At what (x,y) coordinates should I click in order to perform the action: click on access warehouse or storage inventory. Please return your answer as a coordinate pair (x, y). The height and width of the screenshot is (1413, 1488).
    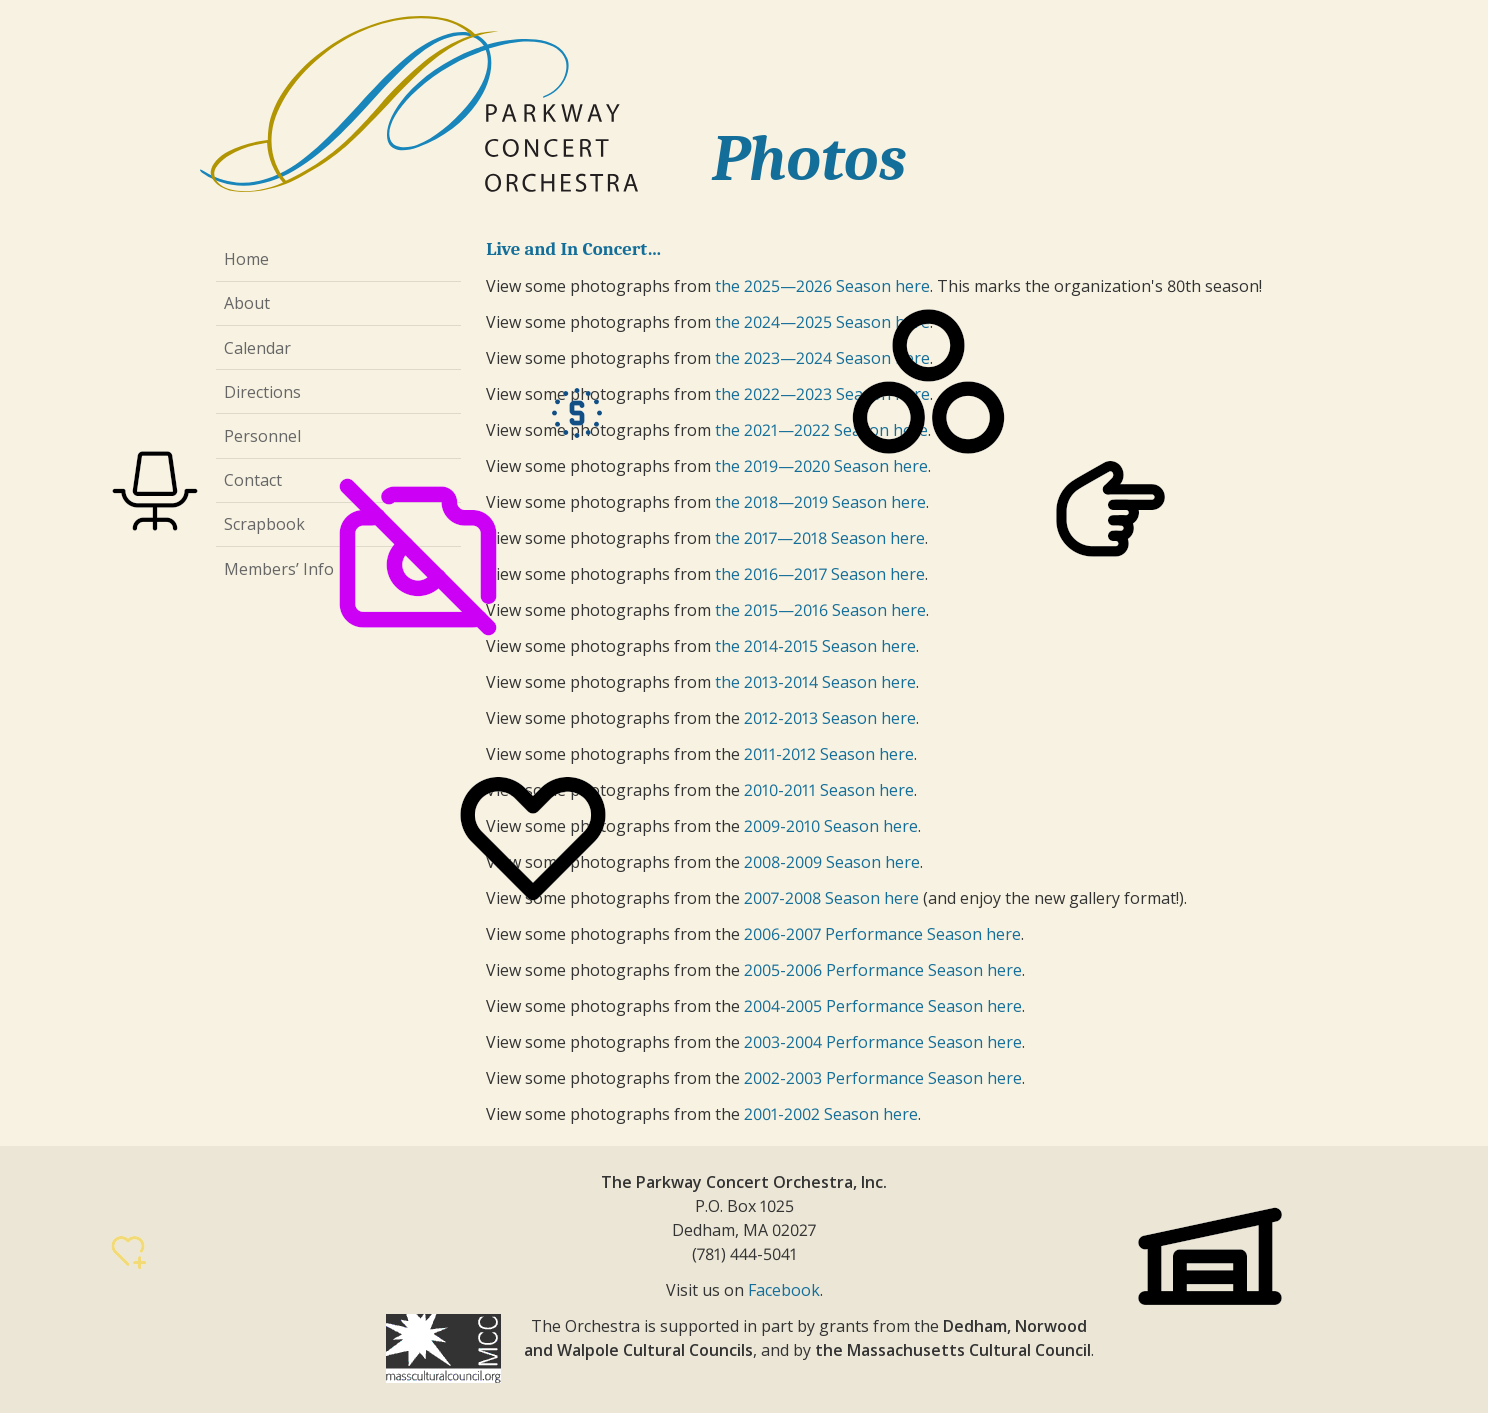
    Looking at the image, I should click on (1210, 1261).